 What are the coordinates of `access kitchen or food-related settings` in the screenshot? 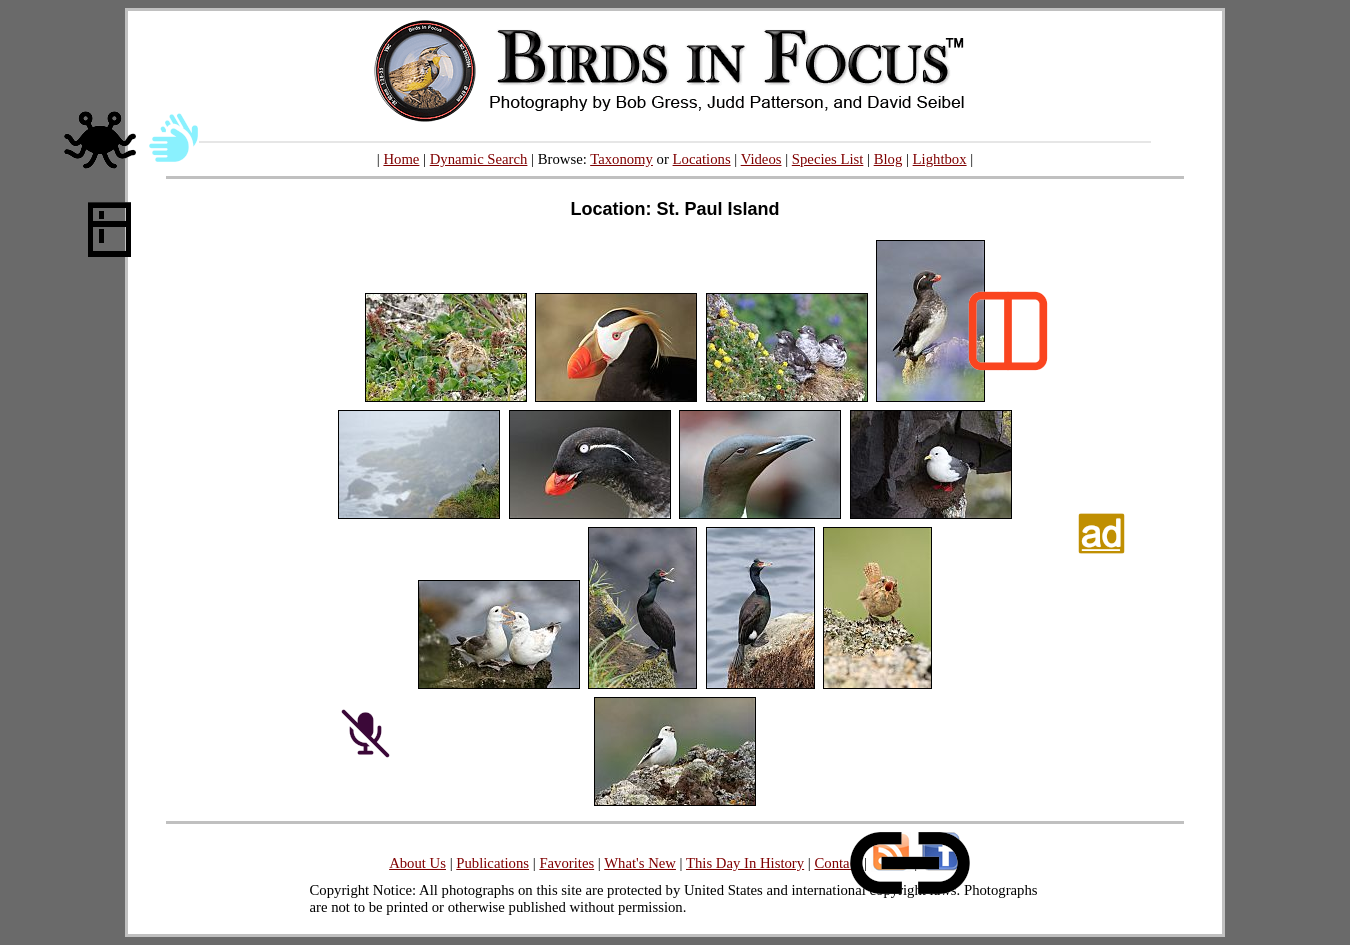 It's located at (109, 229).